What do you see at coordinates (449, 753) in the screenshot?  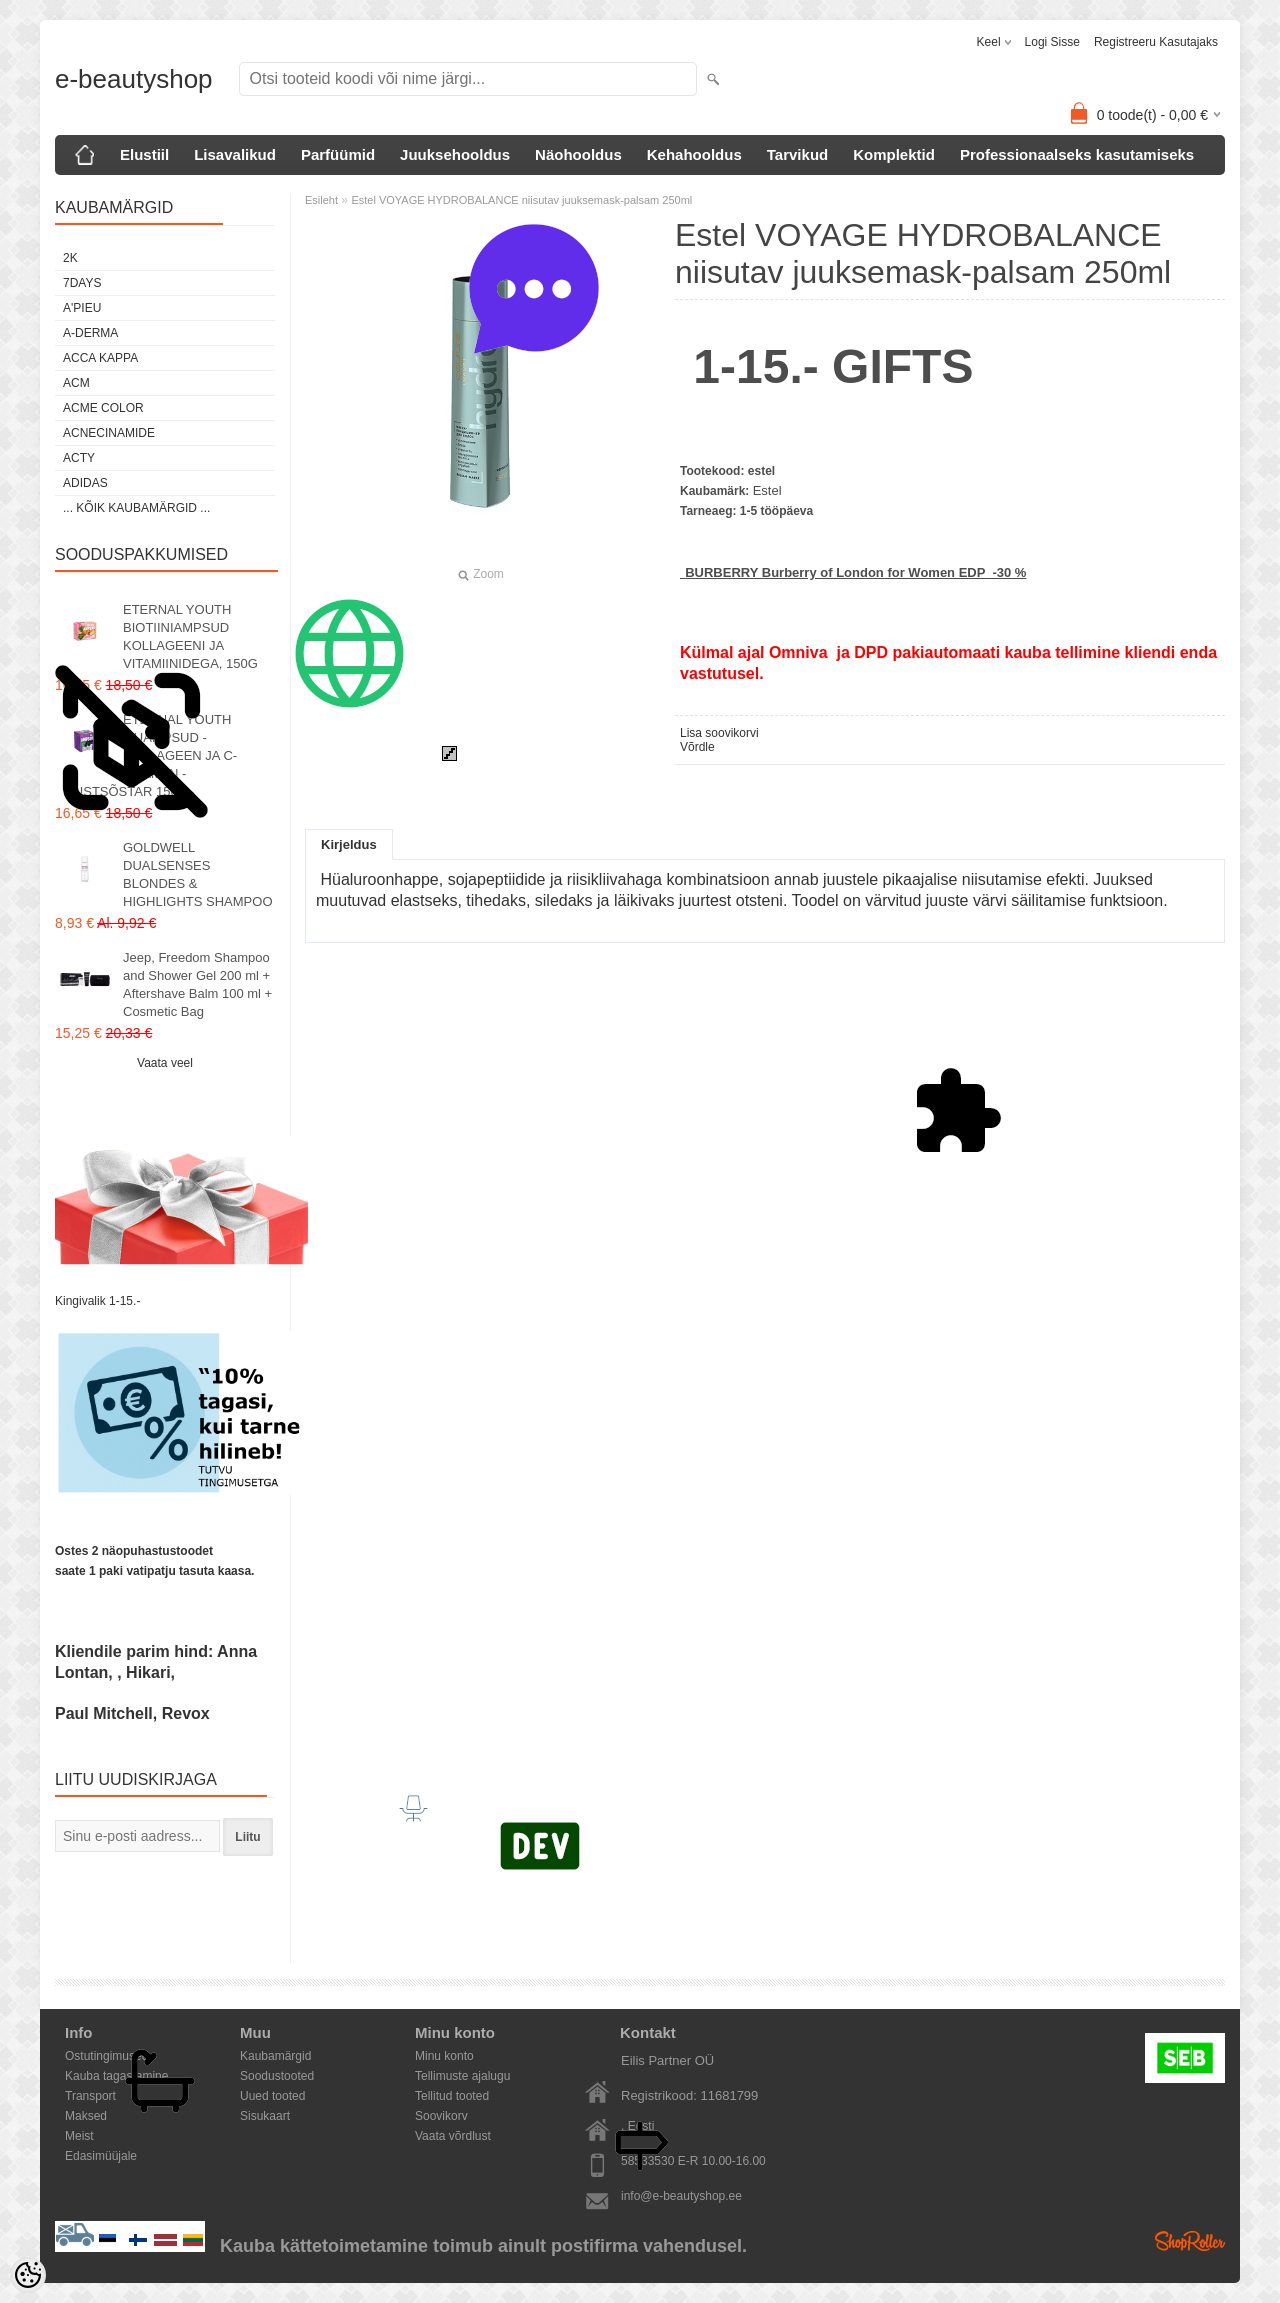 I see `indicates stairs available at this location` at bounding box center [449, 753].